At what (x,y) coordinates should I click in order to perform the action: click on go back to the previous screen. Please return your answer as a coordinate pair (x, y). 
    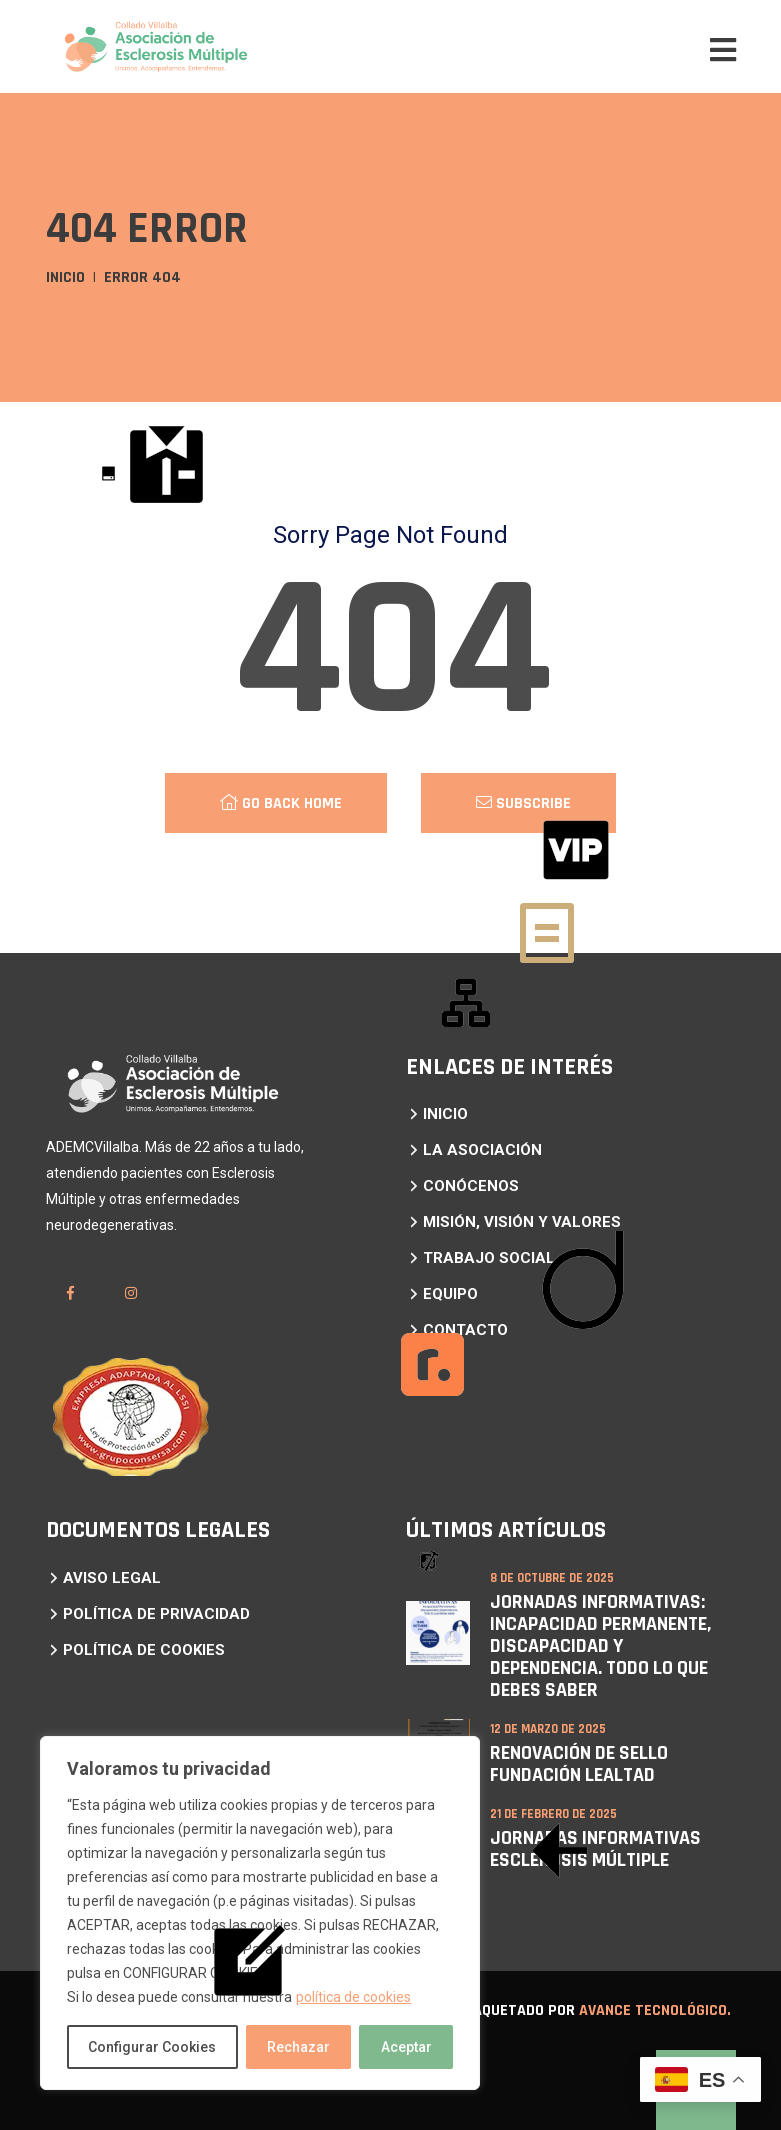
    Looking at the image, I should click on (559, 1850).